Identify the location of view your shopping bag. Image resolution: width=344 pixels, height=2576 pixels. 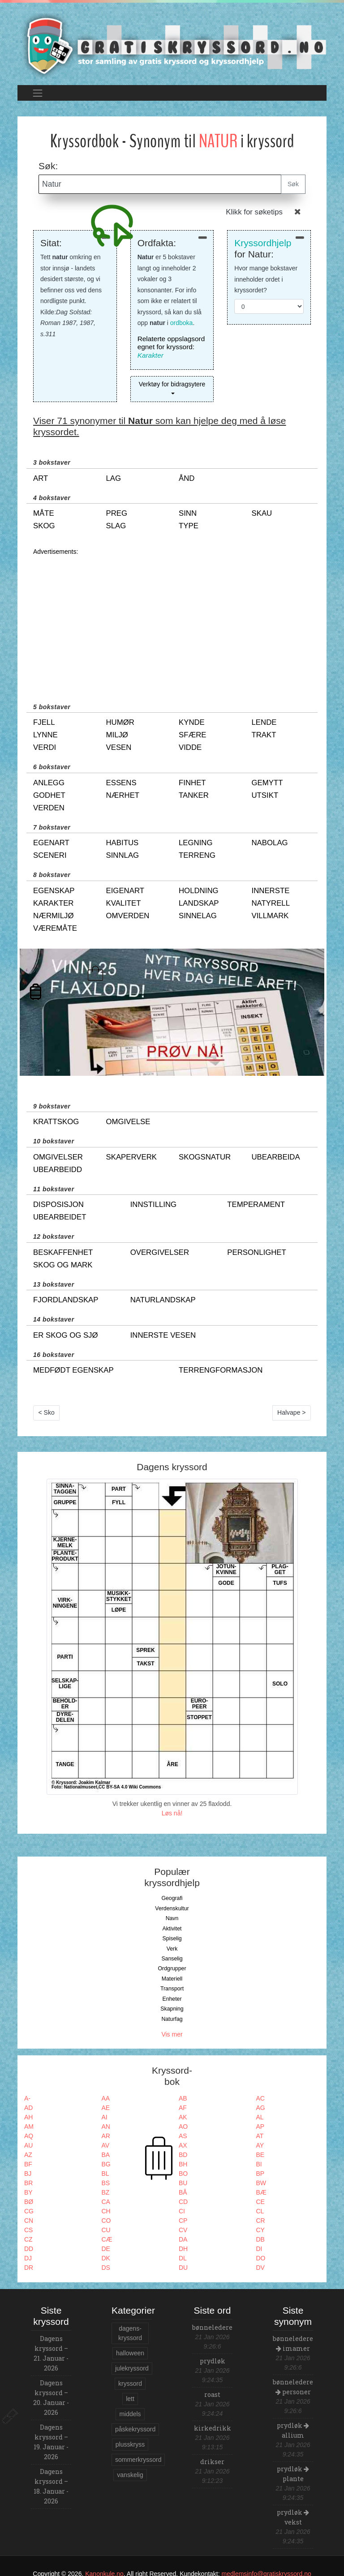
(95, 974).